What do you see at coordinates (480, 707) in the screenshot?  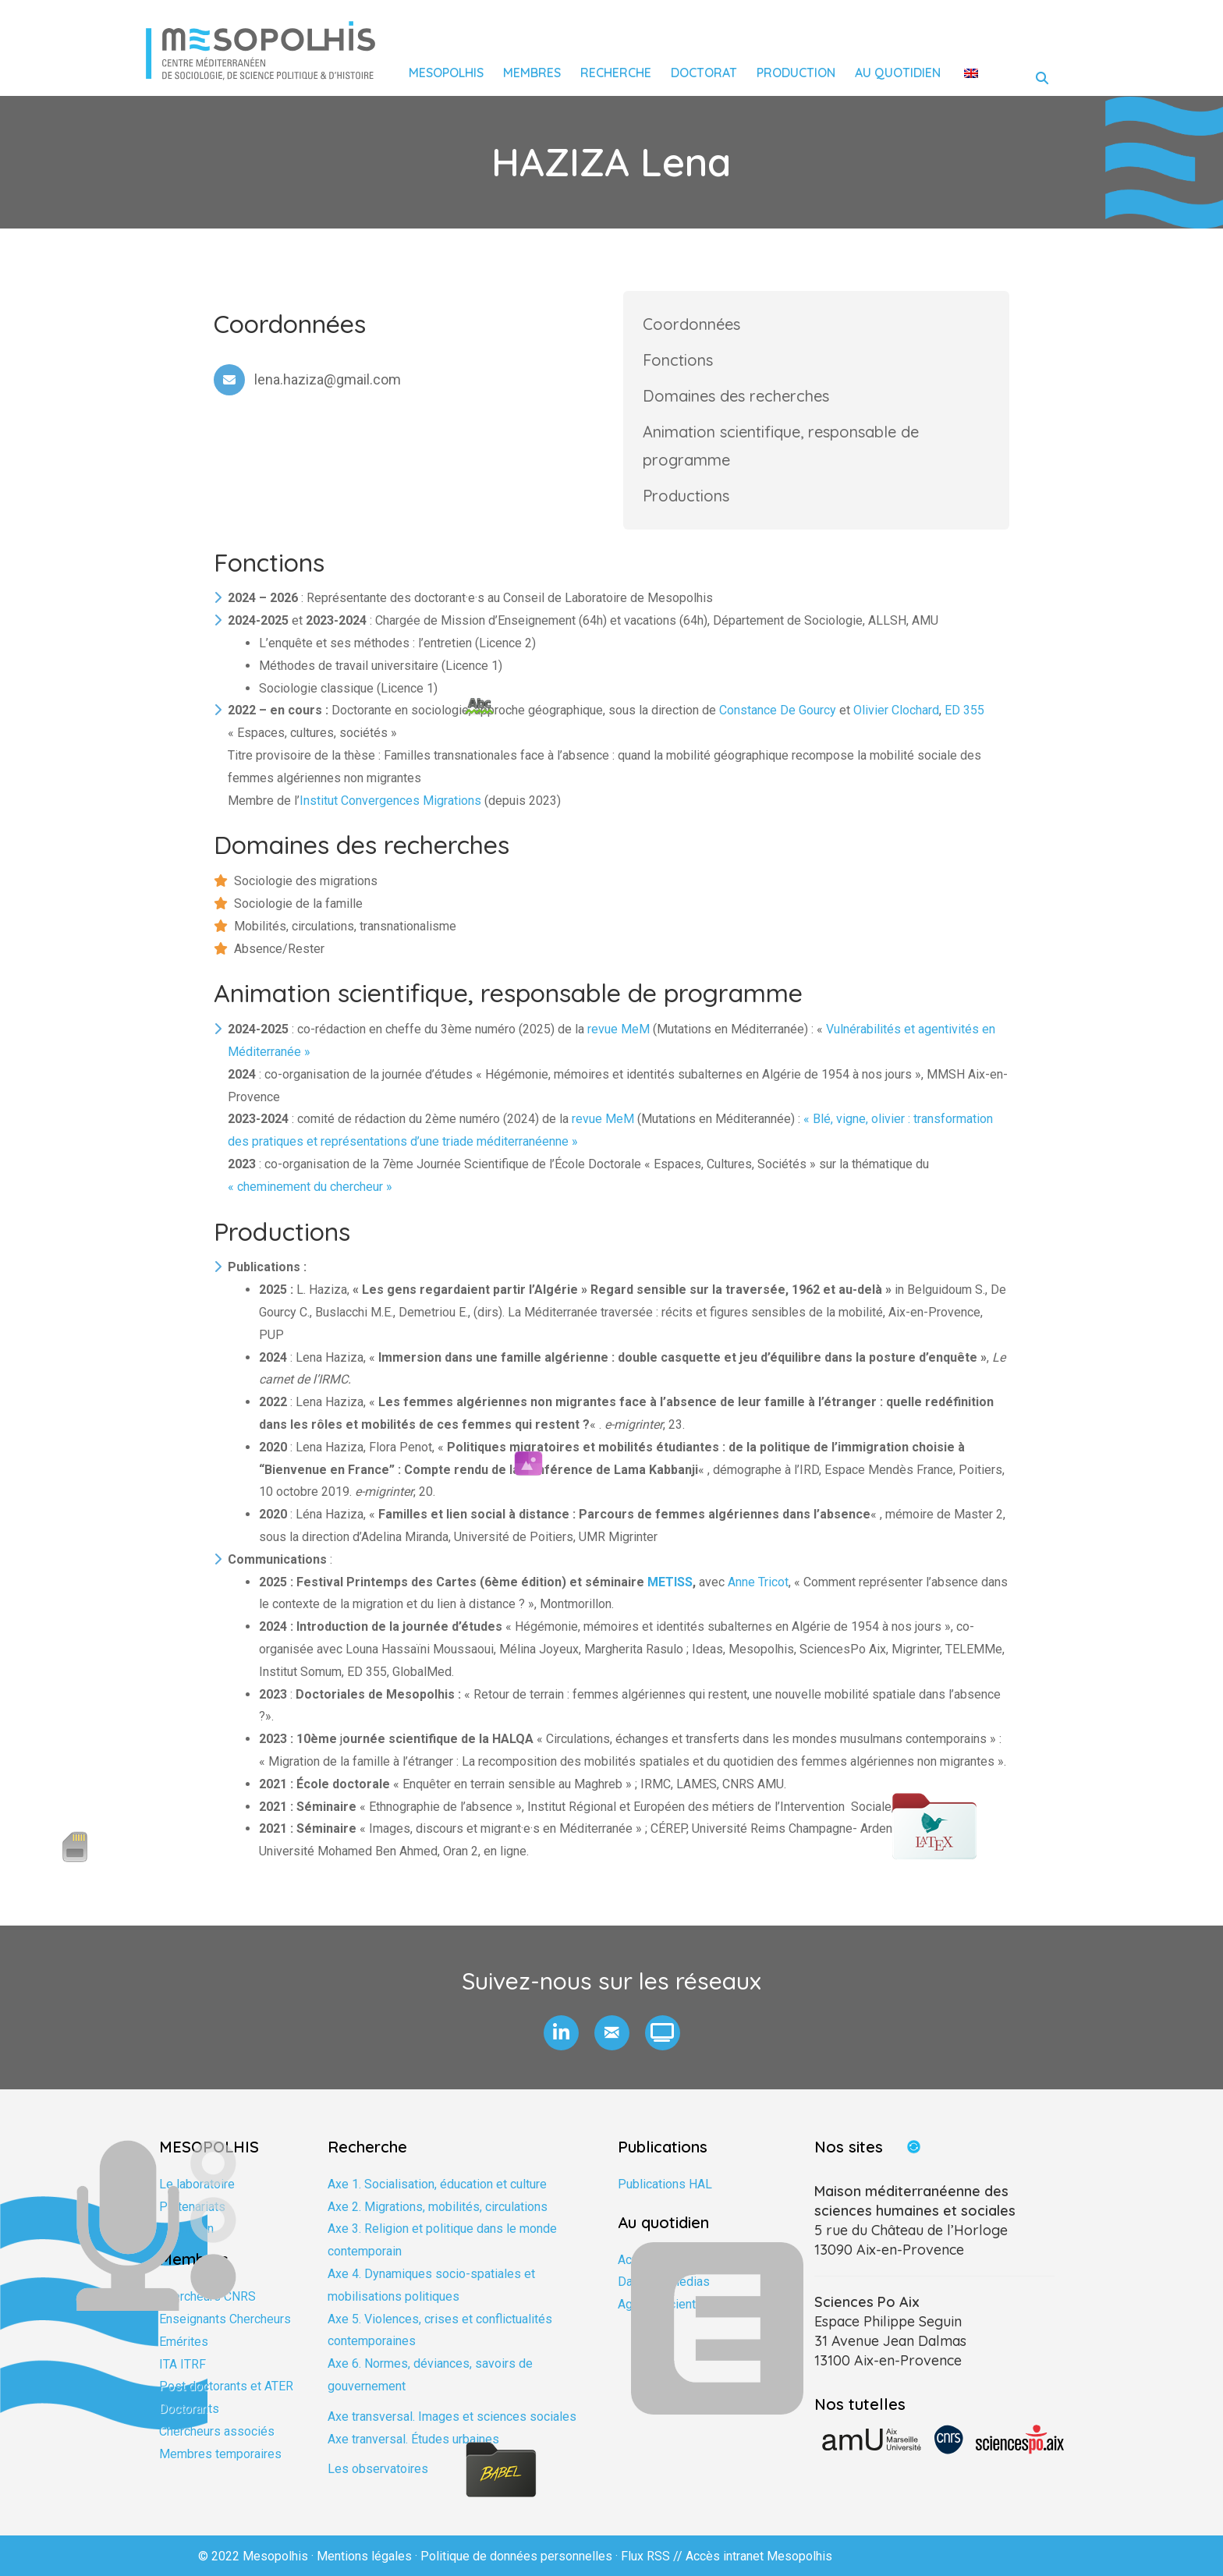 I see `check spelling in document` at bounding box center [480, 707].